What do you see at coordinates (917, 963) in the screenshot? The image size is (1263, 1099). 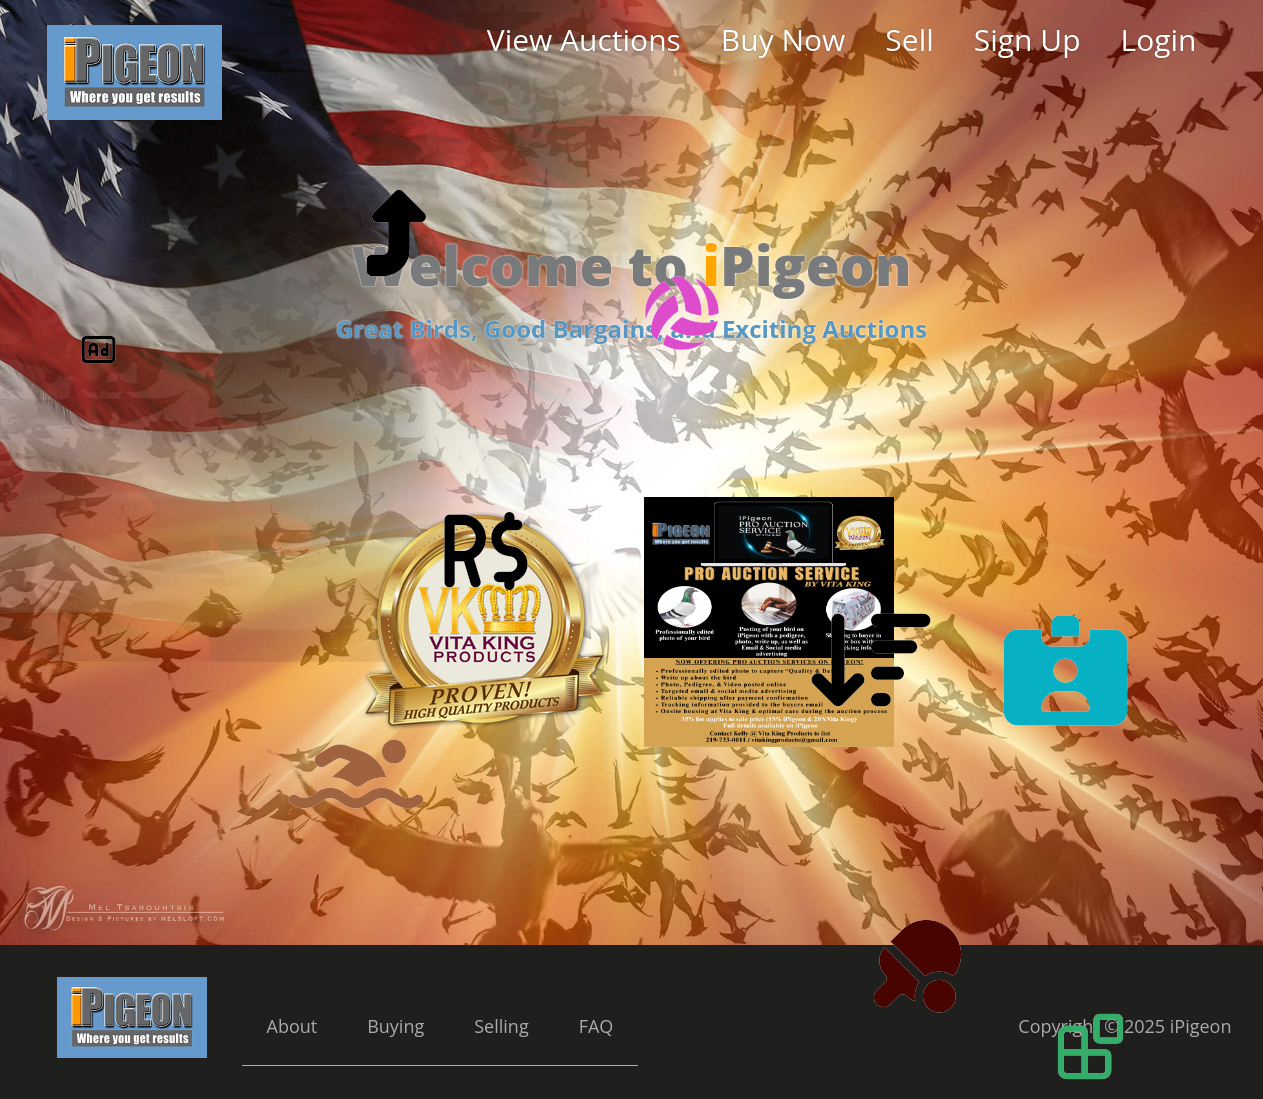 I see `access table tennis or ping pong game` at bounding box center [917, 963].